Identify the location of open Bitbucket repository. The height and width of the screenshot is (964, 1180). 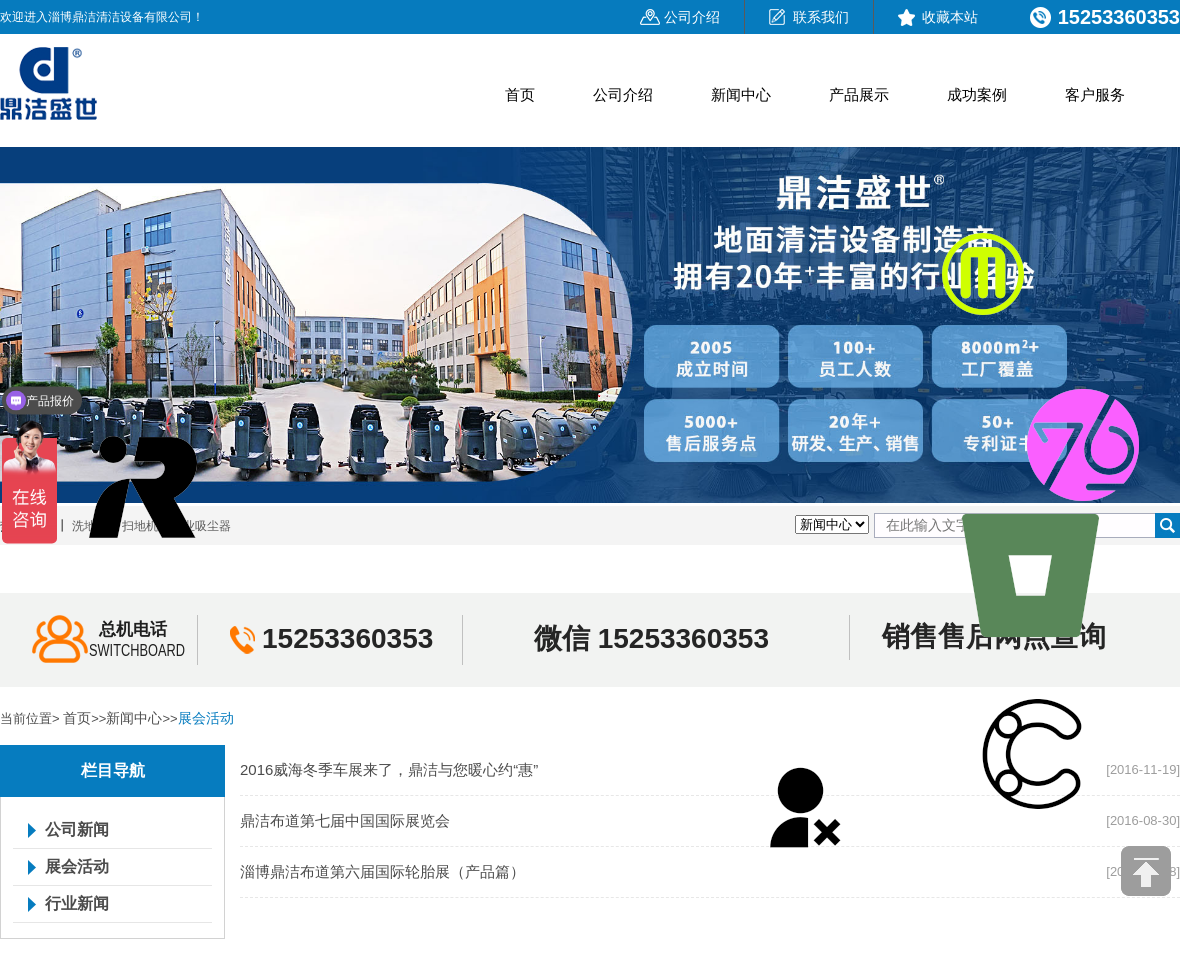
(1030, 575).